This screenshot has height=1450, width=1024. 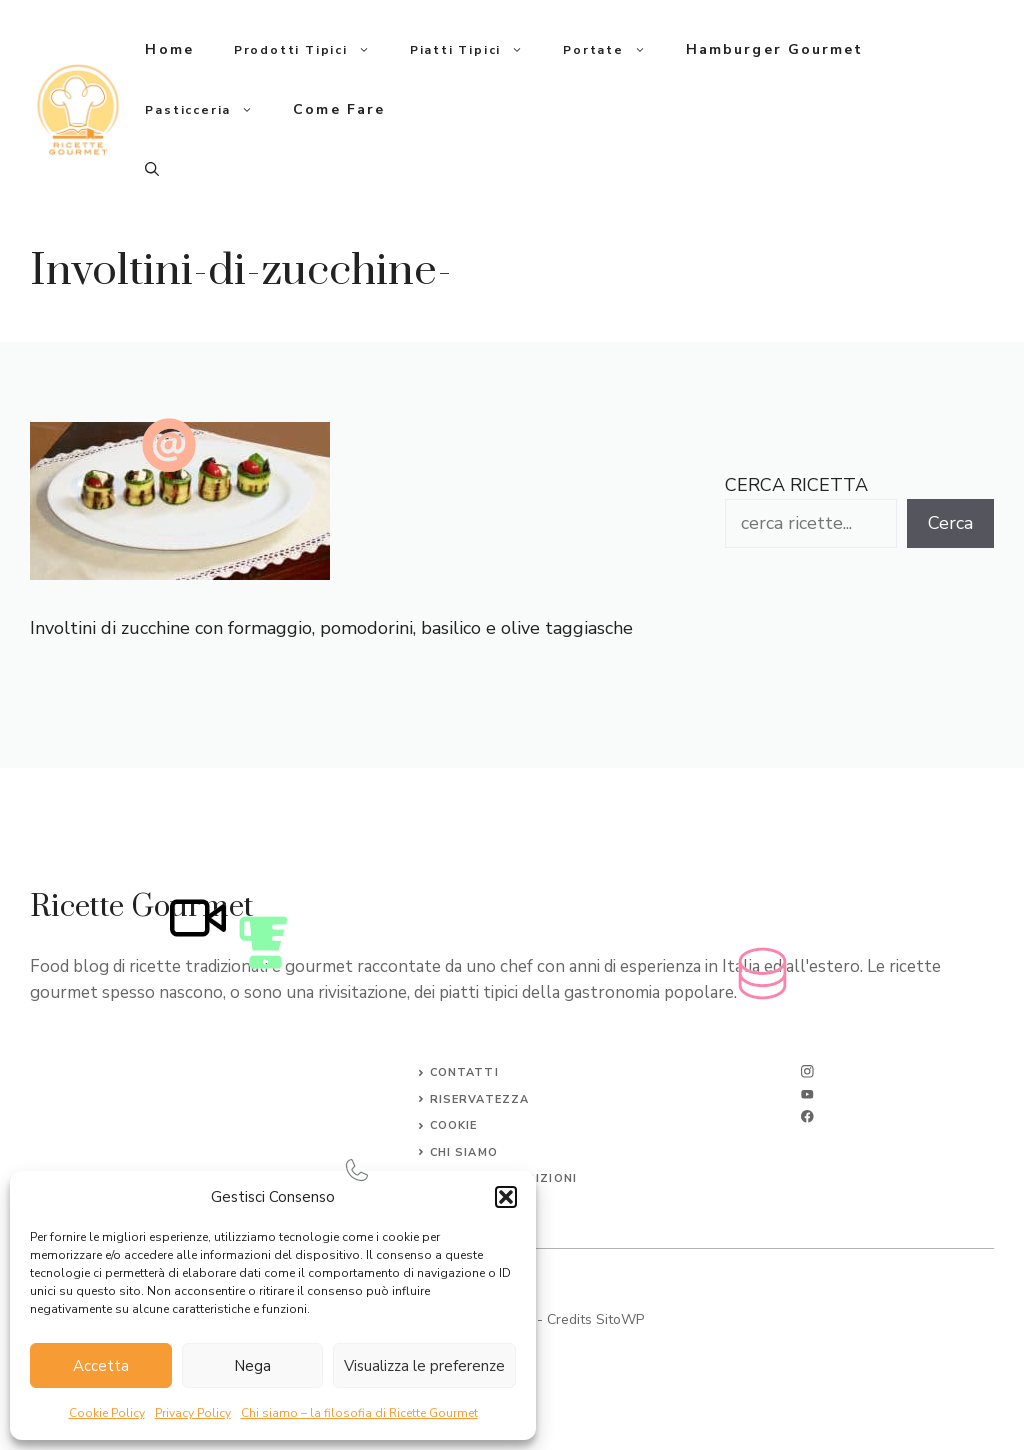 I want to click on make a phone call, so click(x=356, y=1170).